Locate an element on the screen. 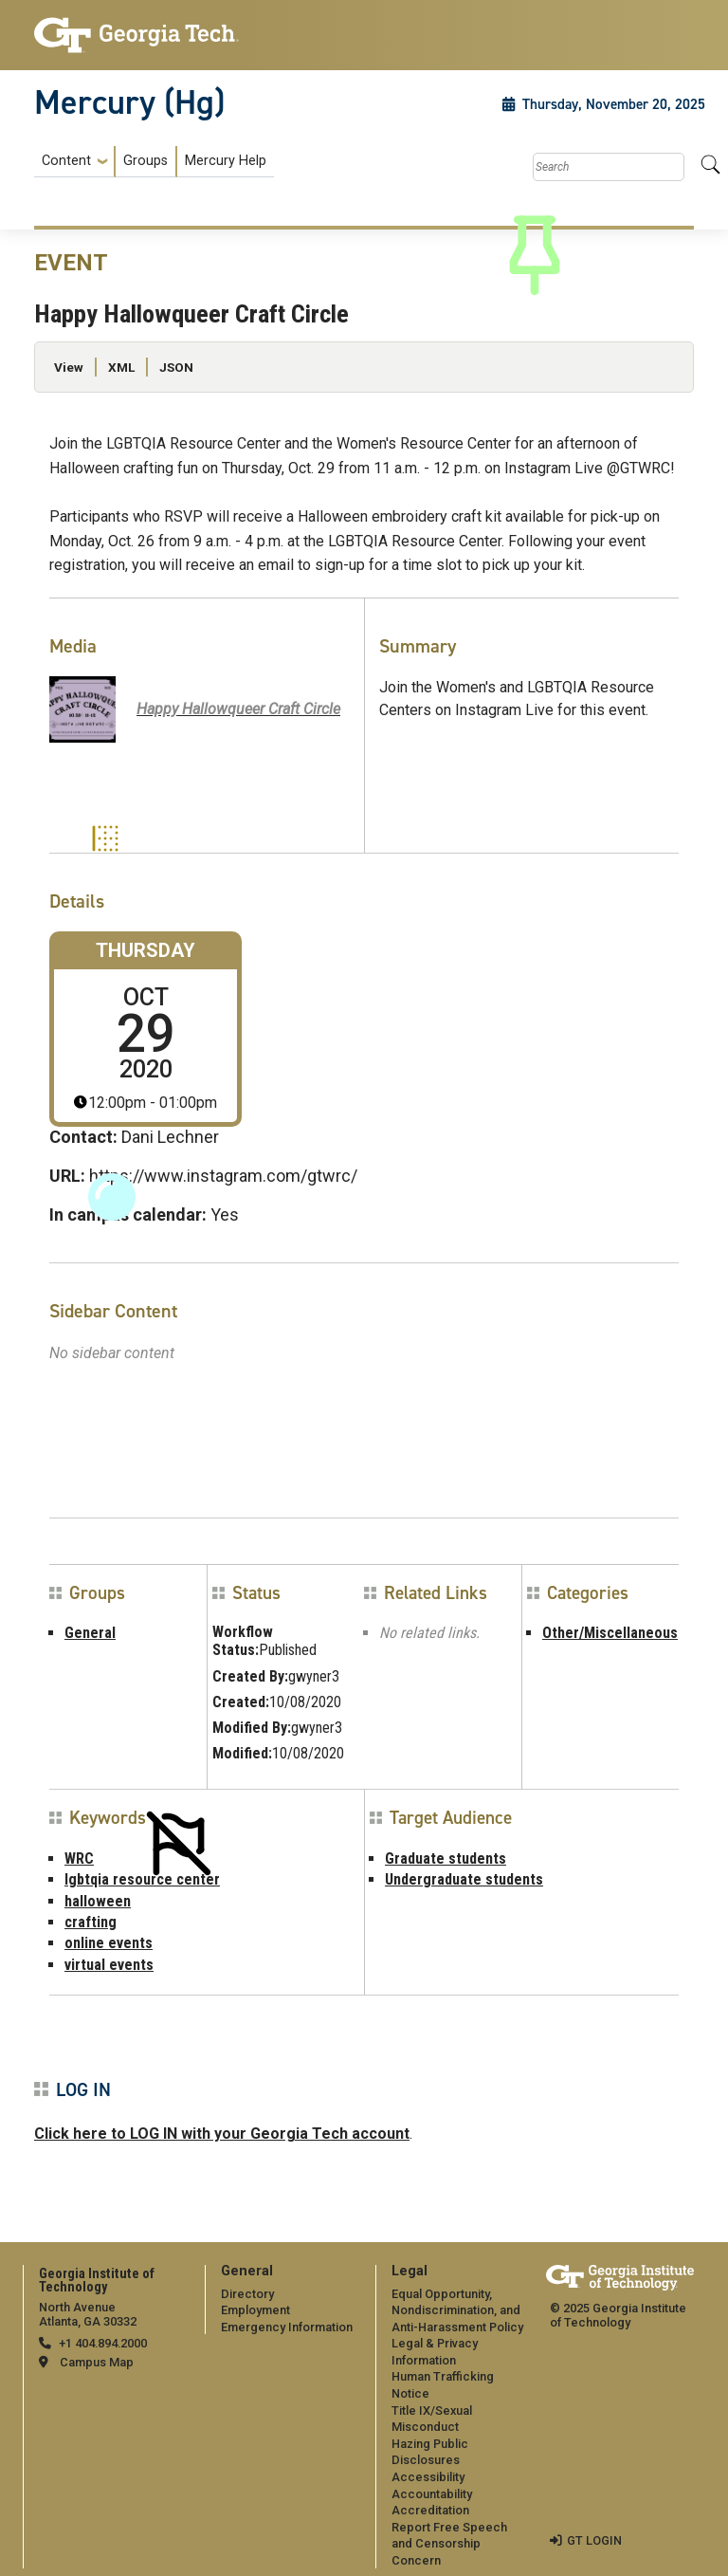 The height and width of the screenshot is (2576, 728). pin this item to keep it visible is located at coordinates (535, 253).